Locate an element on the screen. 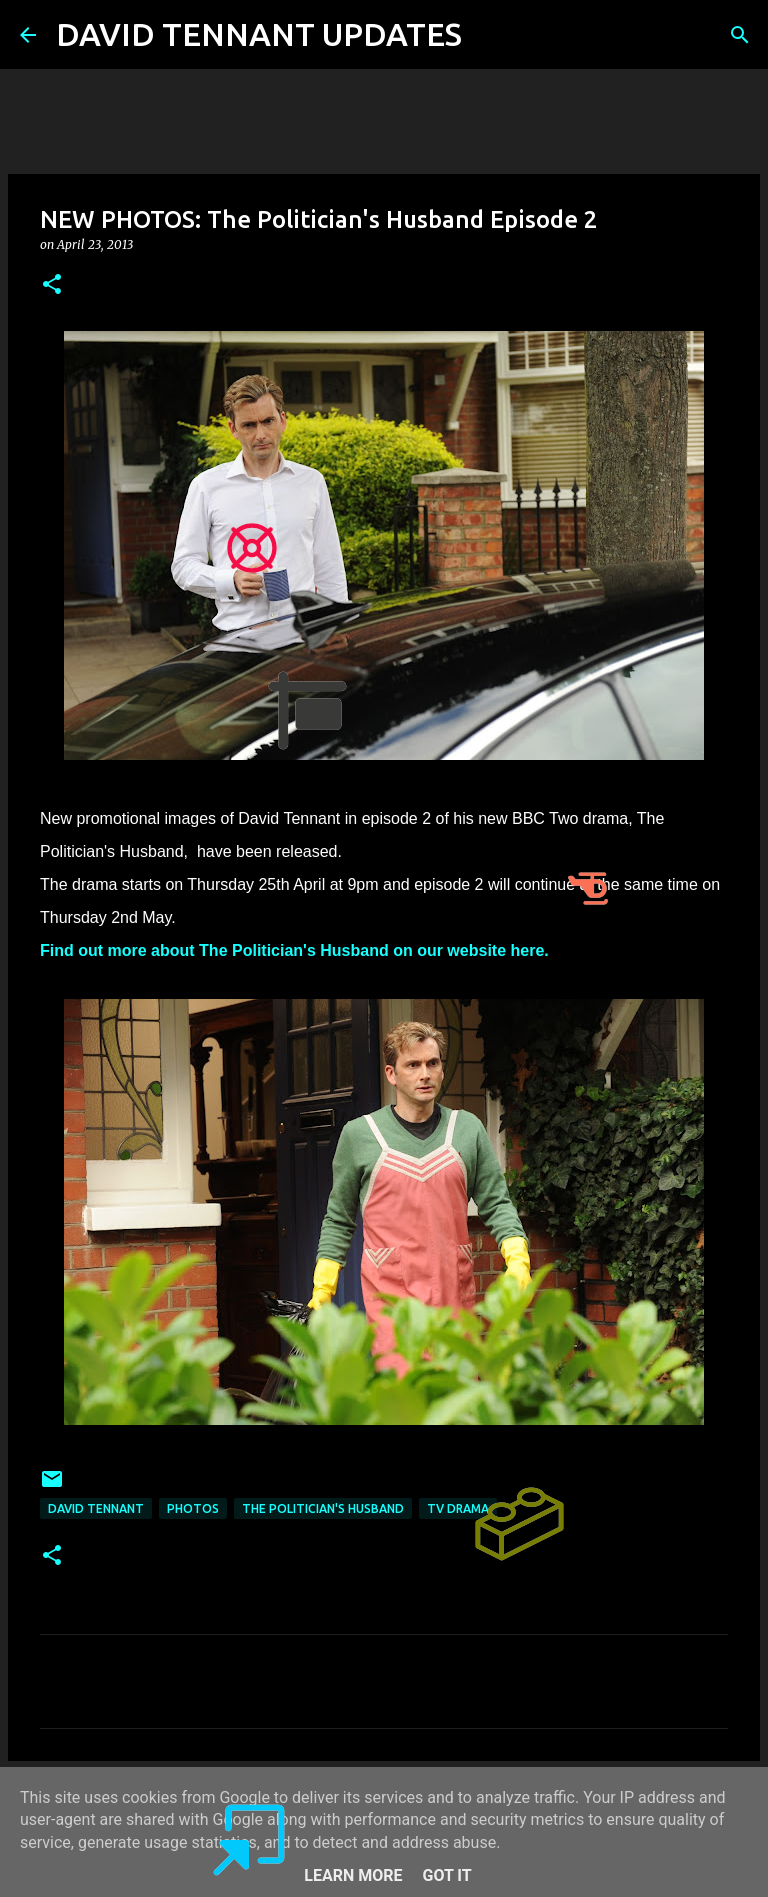 This screenshot has width=768, height=1897. import or bring content into a container is located at coordinates (249, 1840).